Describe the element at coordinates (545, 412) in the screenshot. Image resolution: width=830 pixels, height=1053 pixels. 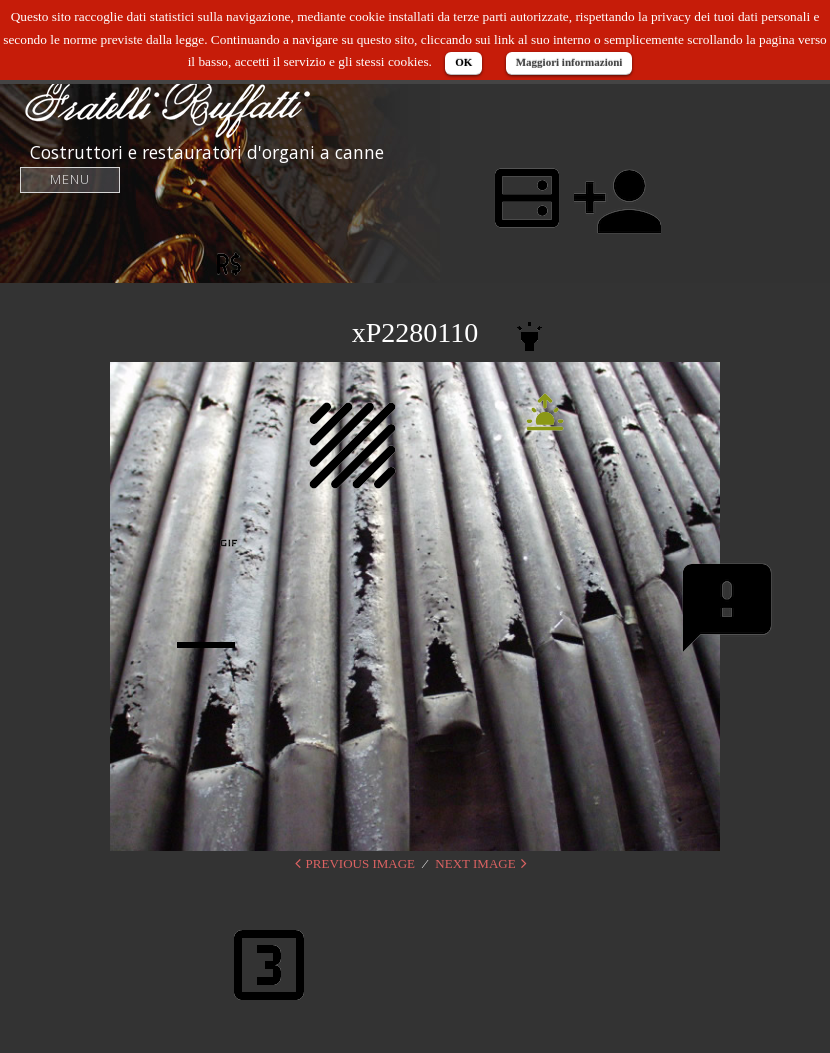
I see `set alarm for sunrise or morning wake-up` at that location.